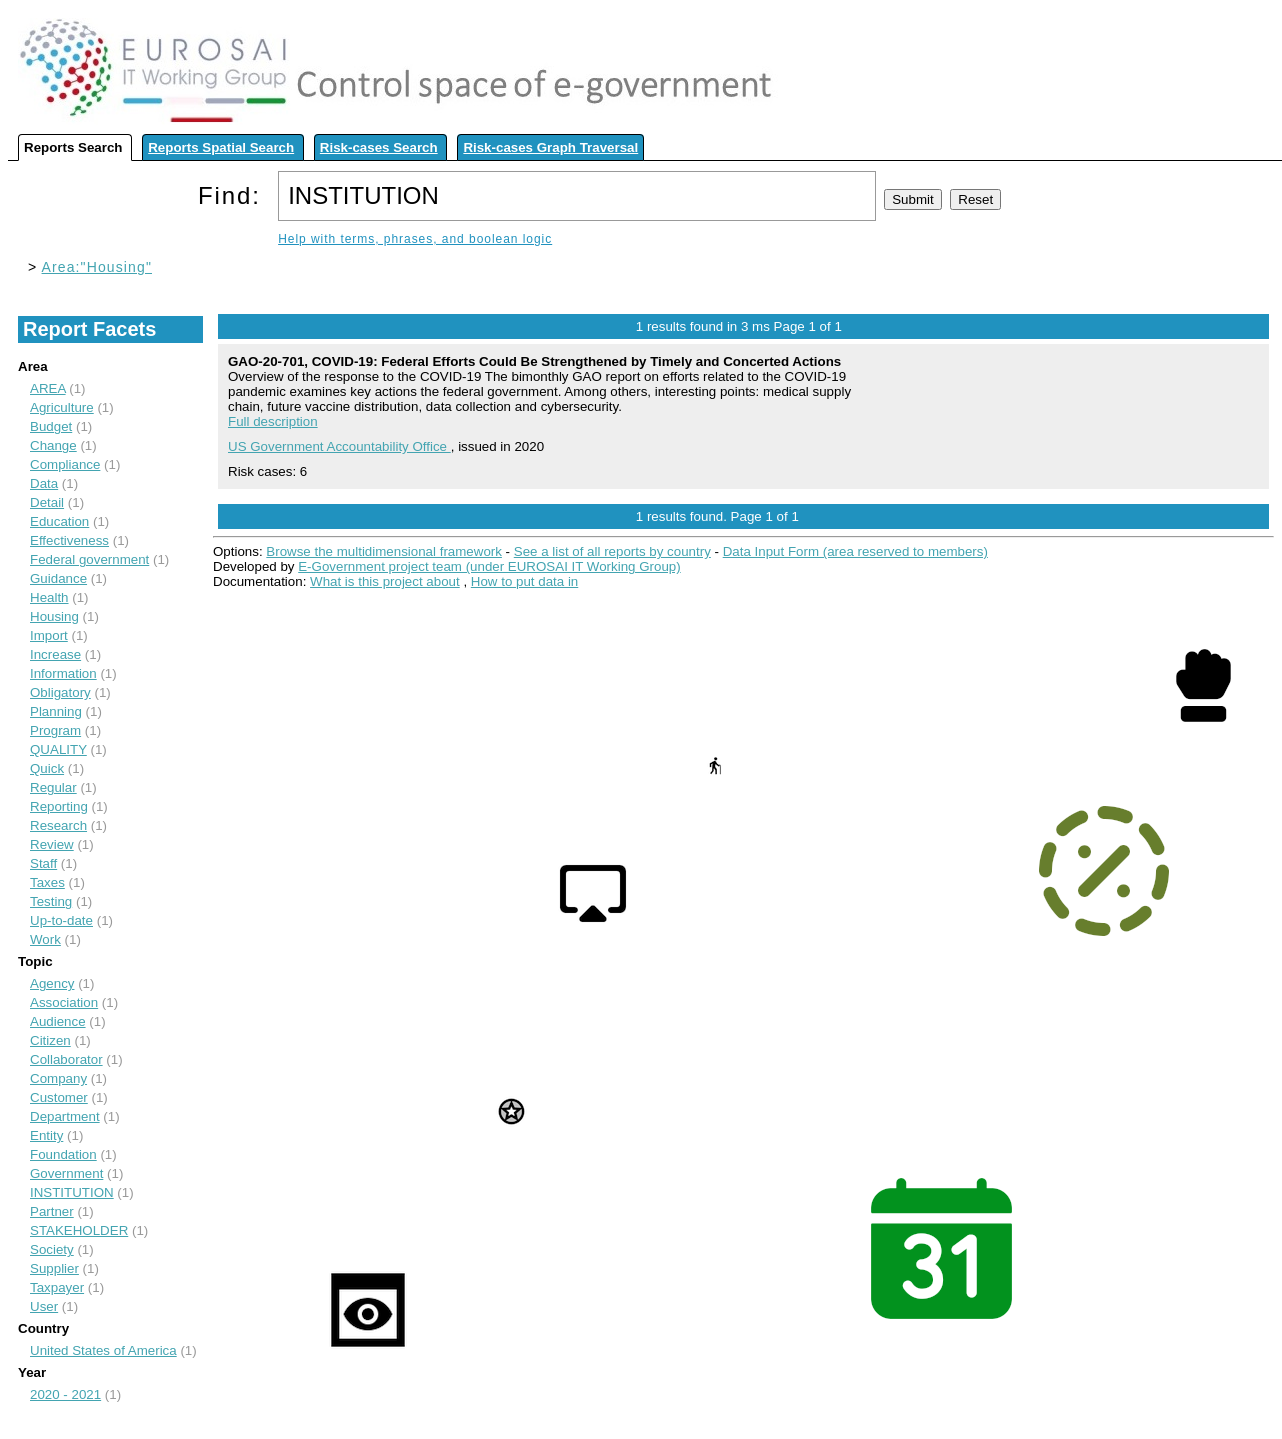 The image size is (1282, 1439). What do you see at coordinates (593, 892) in the screenshot?
I see `stream content to an external display` at bounding box center [593, 892].